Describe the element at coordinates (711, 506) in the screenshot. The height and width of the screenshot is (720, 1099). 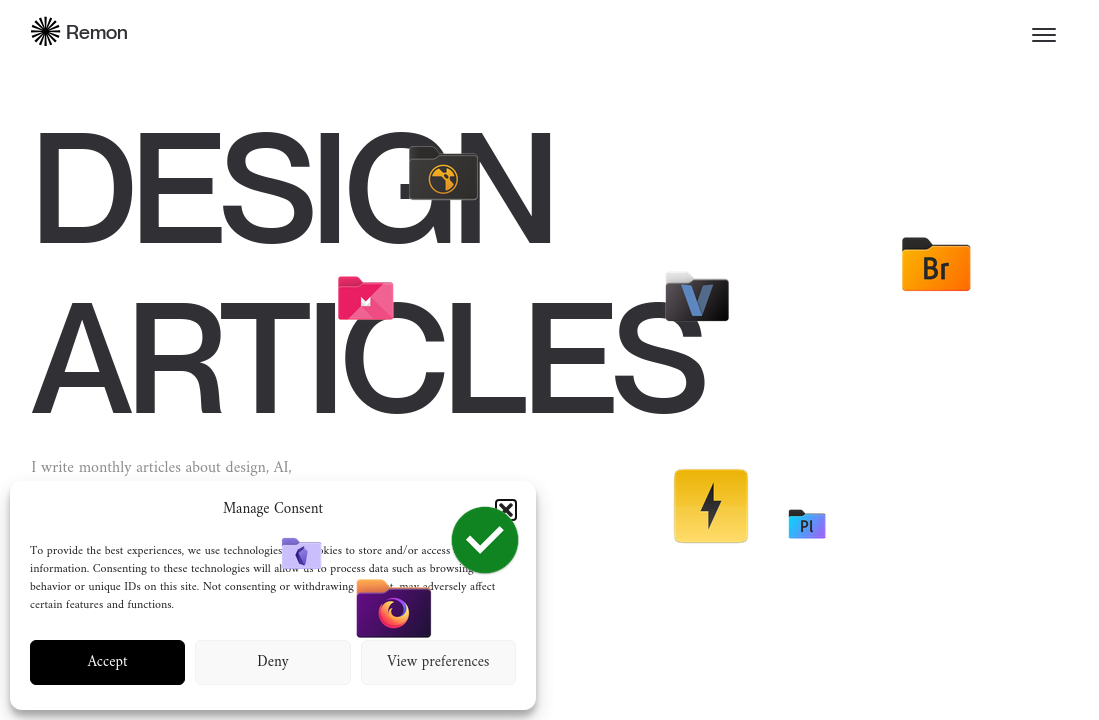
I see `open power management settings` at that location.